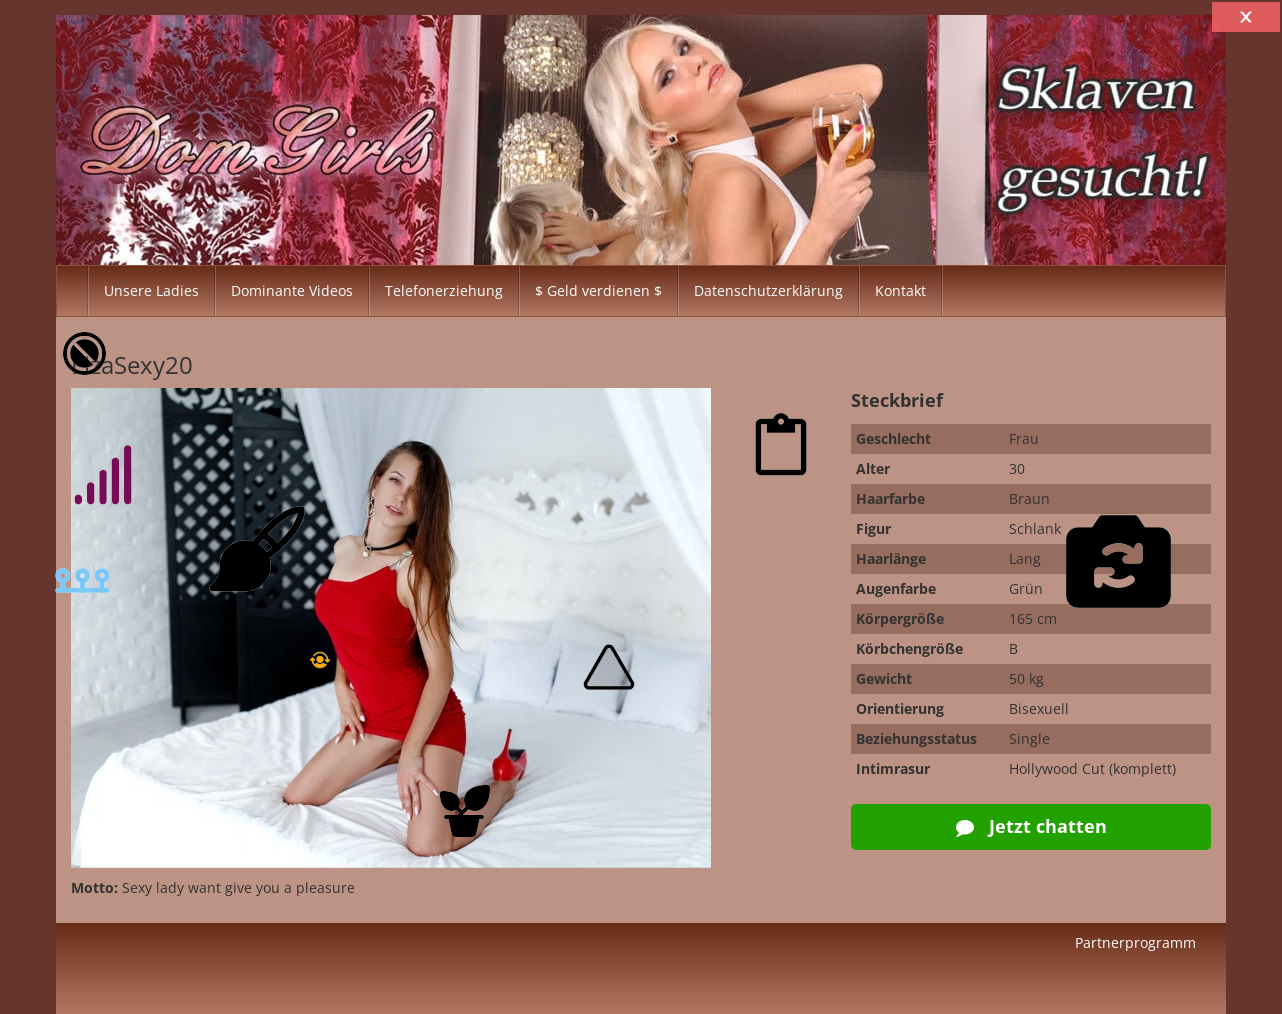 Image resolution: width=1282 pixels, height=1014 pixels. I want to click on paste content from clipboard, so click(781, 447).